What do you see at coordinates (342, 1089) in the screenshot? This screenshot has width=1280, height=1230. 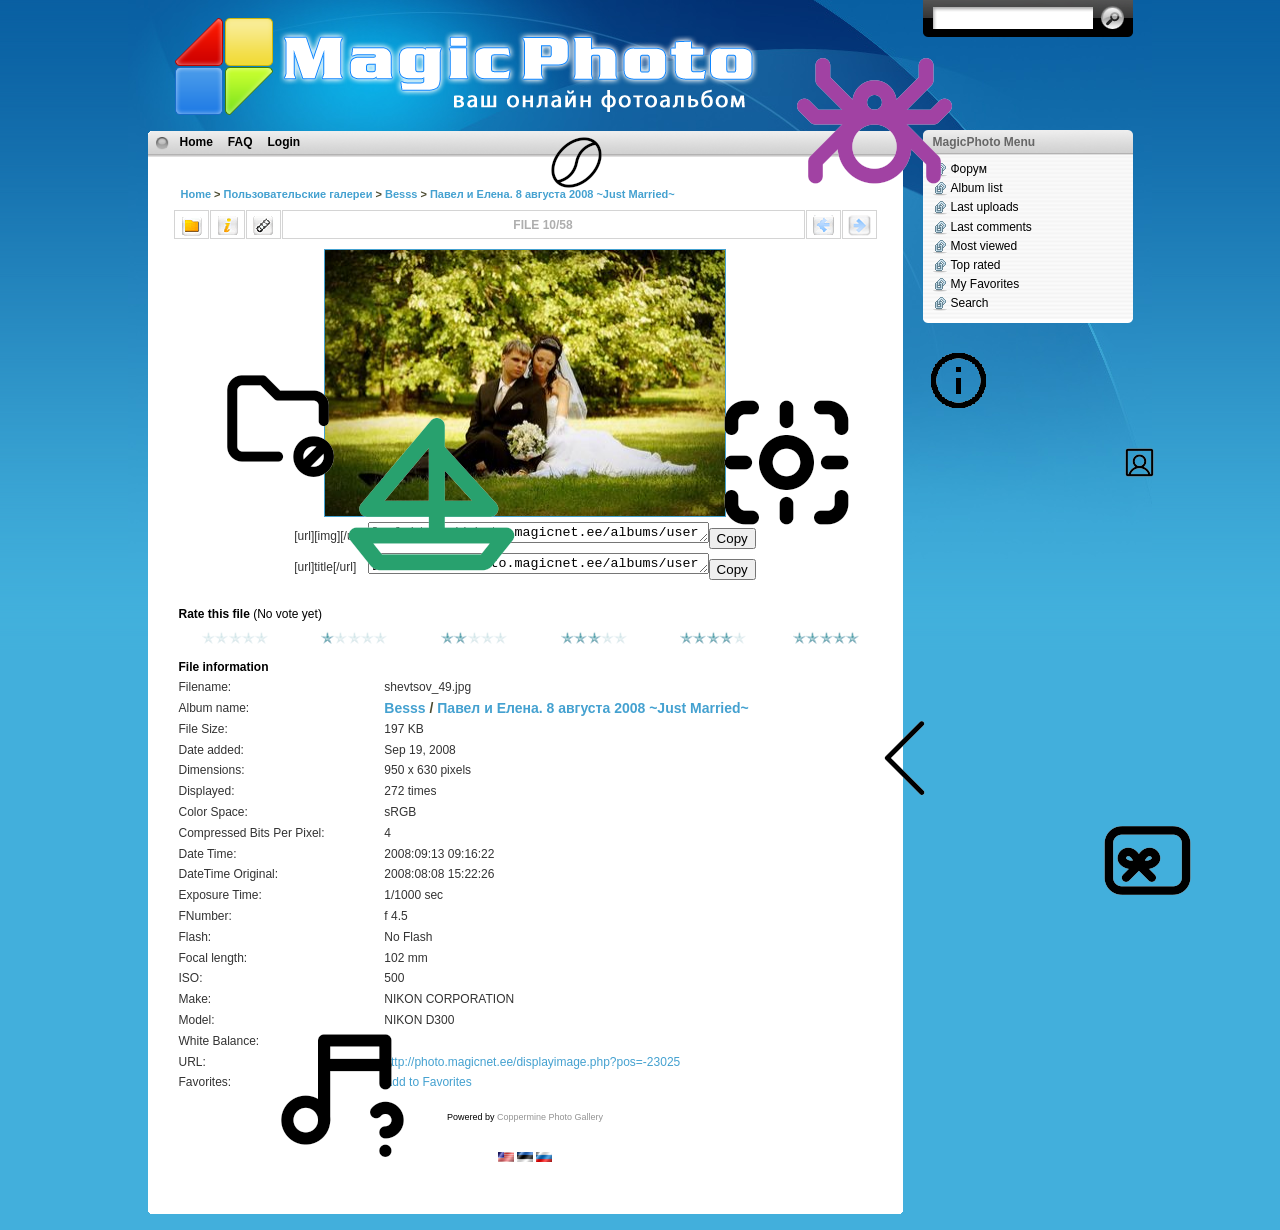 I see `get help identifying a song` at bounding box center [342, 1089].